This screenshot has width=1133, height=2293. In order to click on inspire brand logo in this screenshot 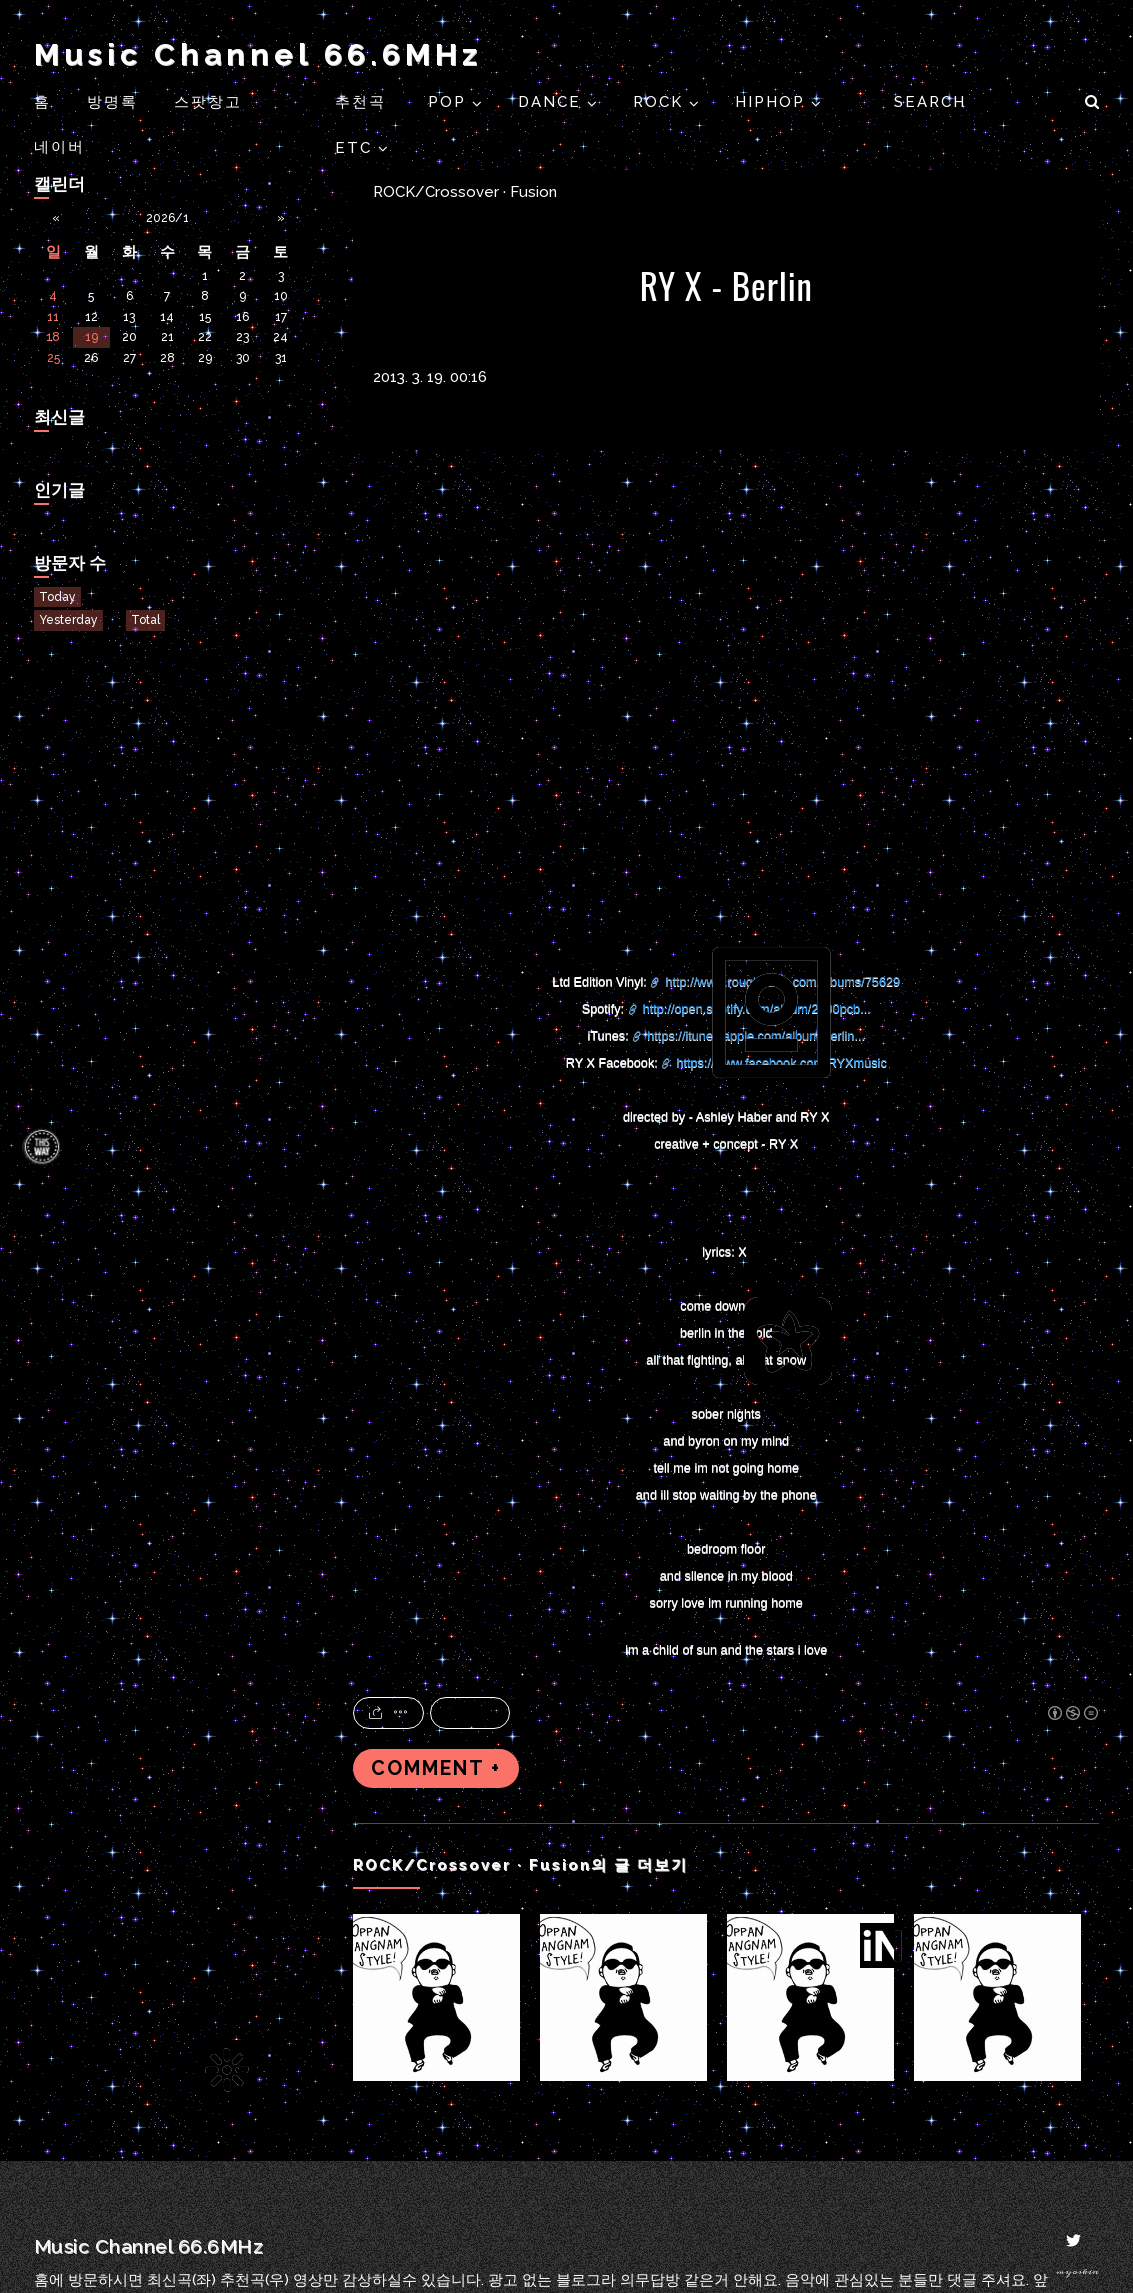, I will do `click(882, 1945)`.